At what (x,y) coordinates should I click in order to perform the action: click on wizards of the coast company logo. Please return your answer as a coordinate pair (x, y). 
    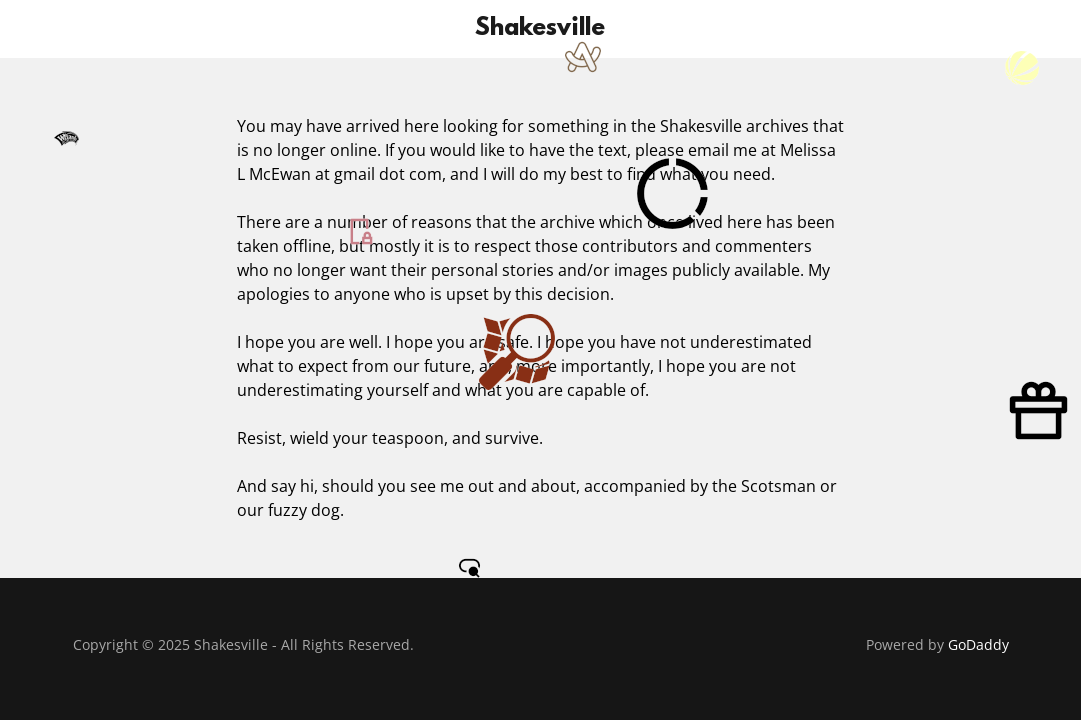
    Looking at the image, I should click on (66, 138).